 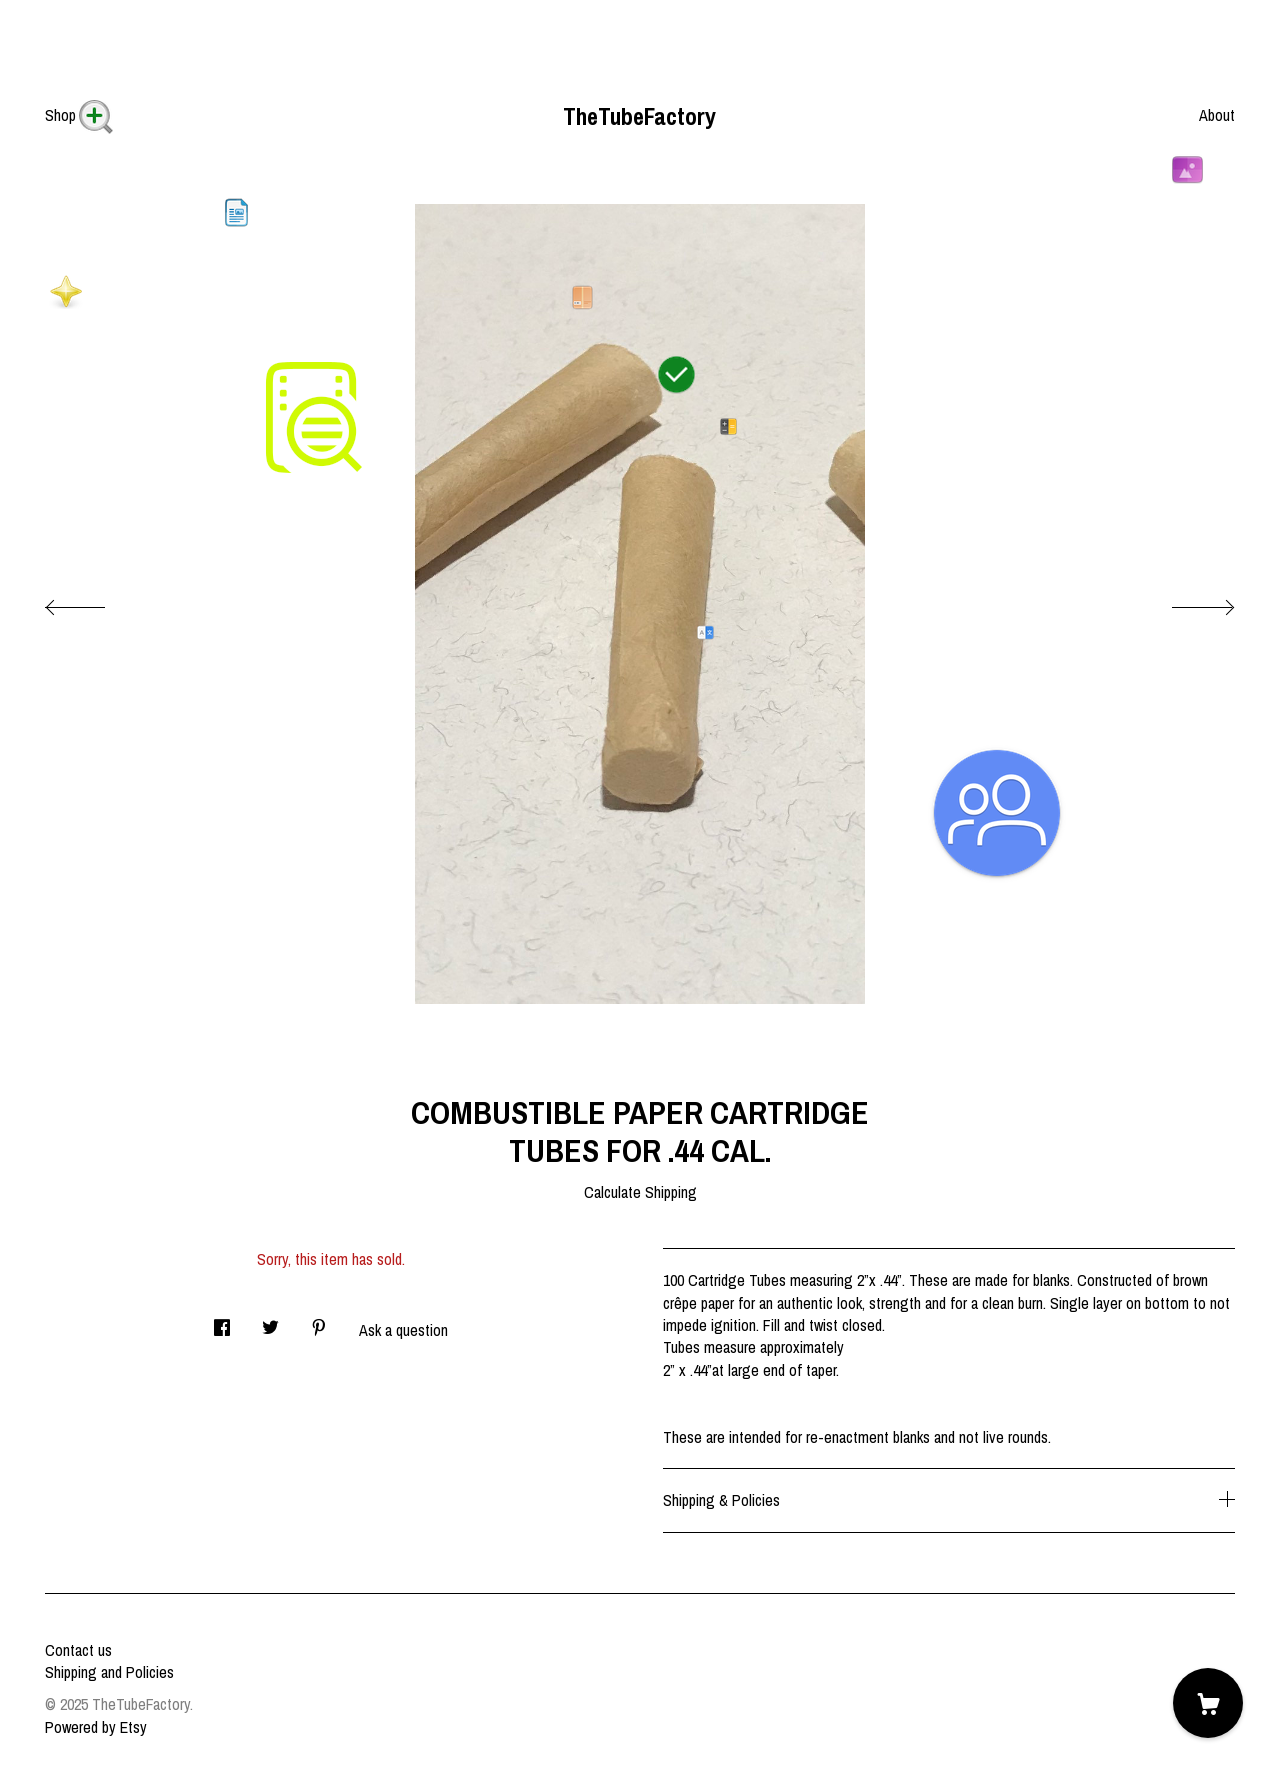 What do you see at coordinates (314, 417) in the screenshot?
I see `open the system log viewer app` at bounding box center [314, 417].